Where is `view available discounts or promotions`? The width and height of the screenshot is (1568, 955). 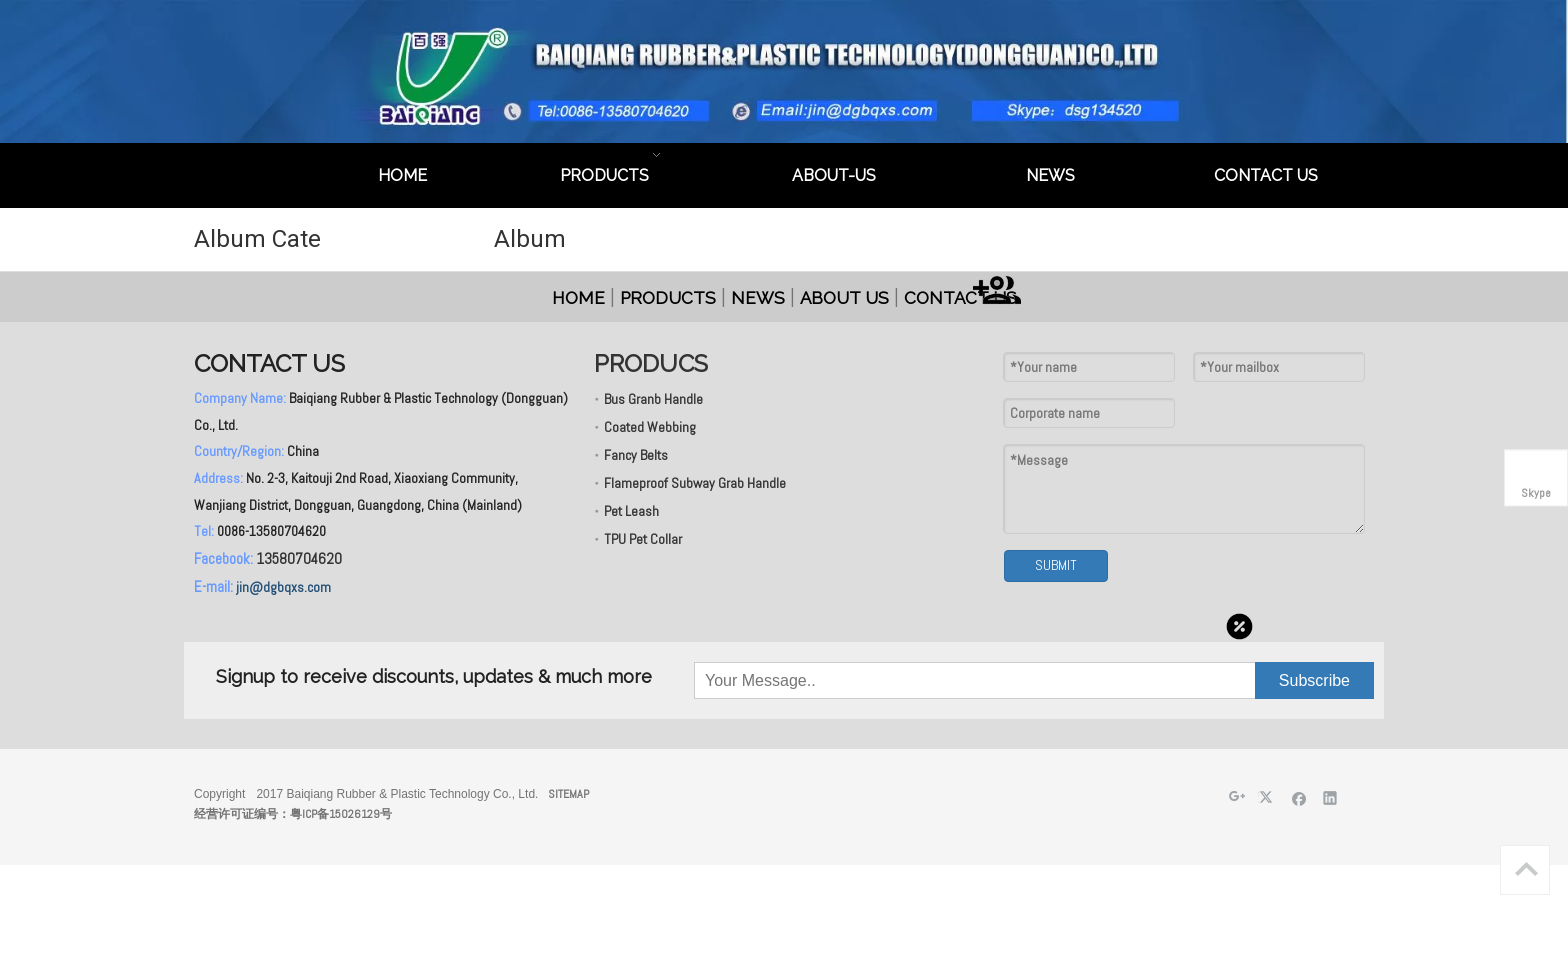
view available discounts or promotions is located at coordinates (1239, 626).